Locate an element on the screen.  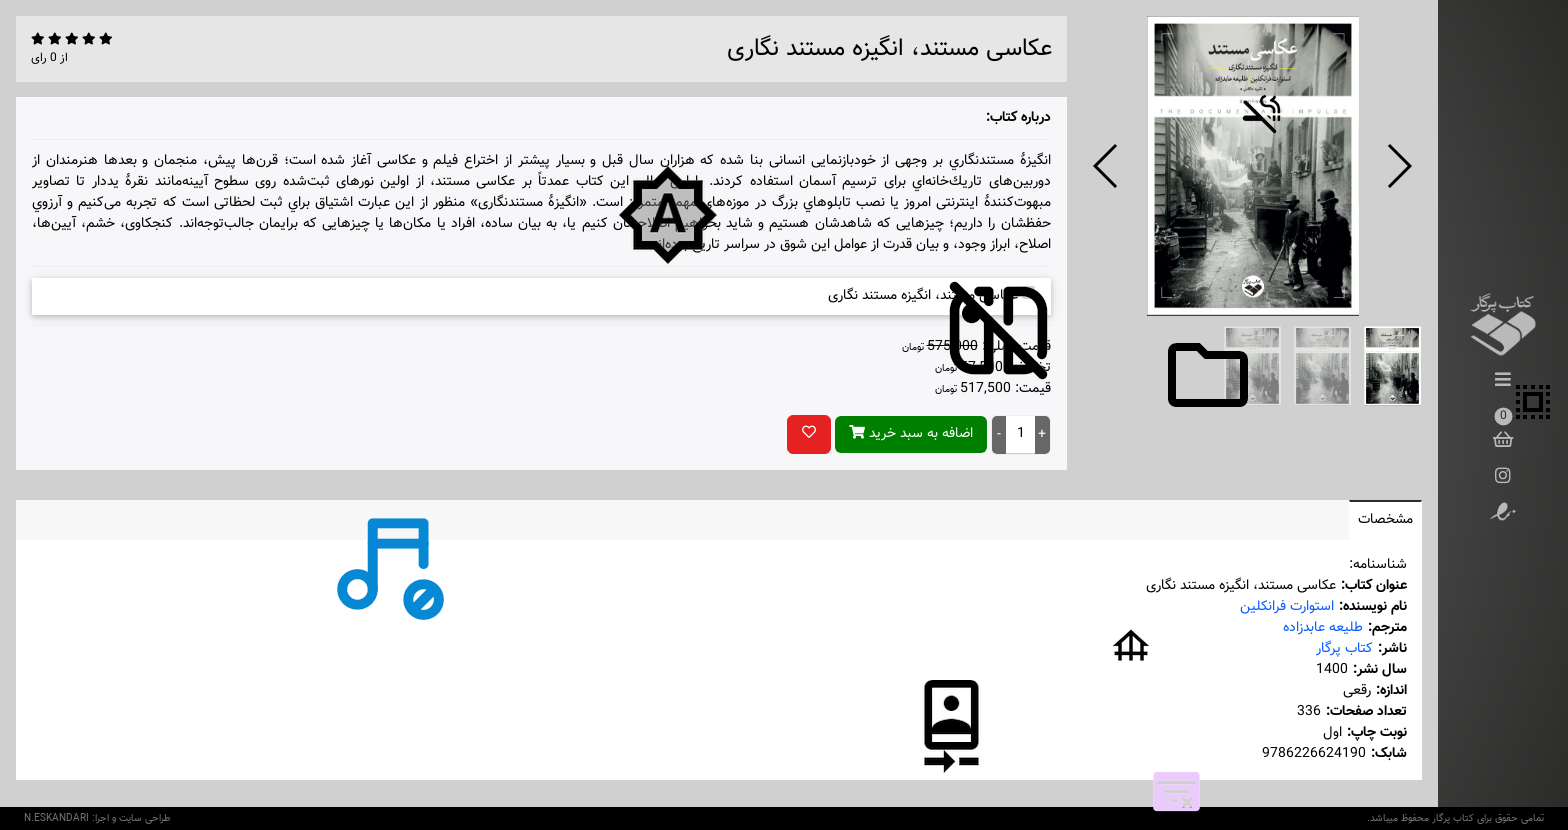
enable automatic brightness adjustment is located at coordinates (668, 215).